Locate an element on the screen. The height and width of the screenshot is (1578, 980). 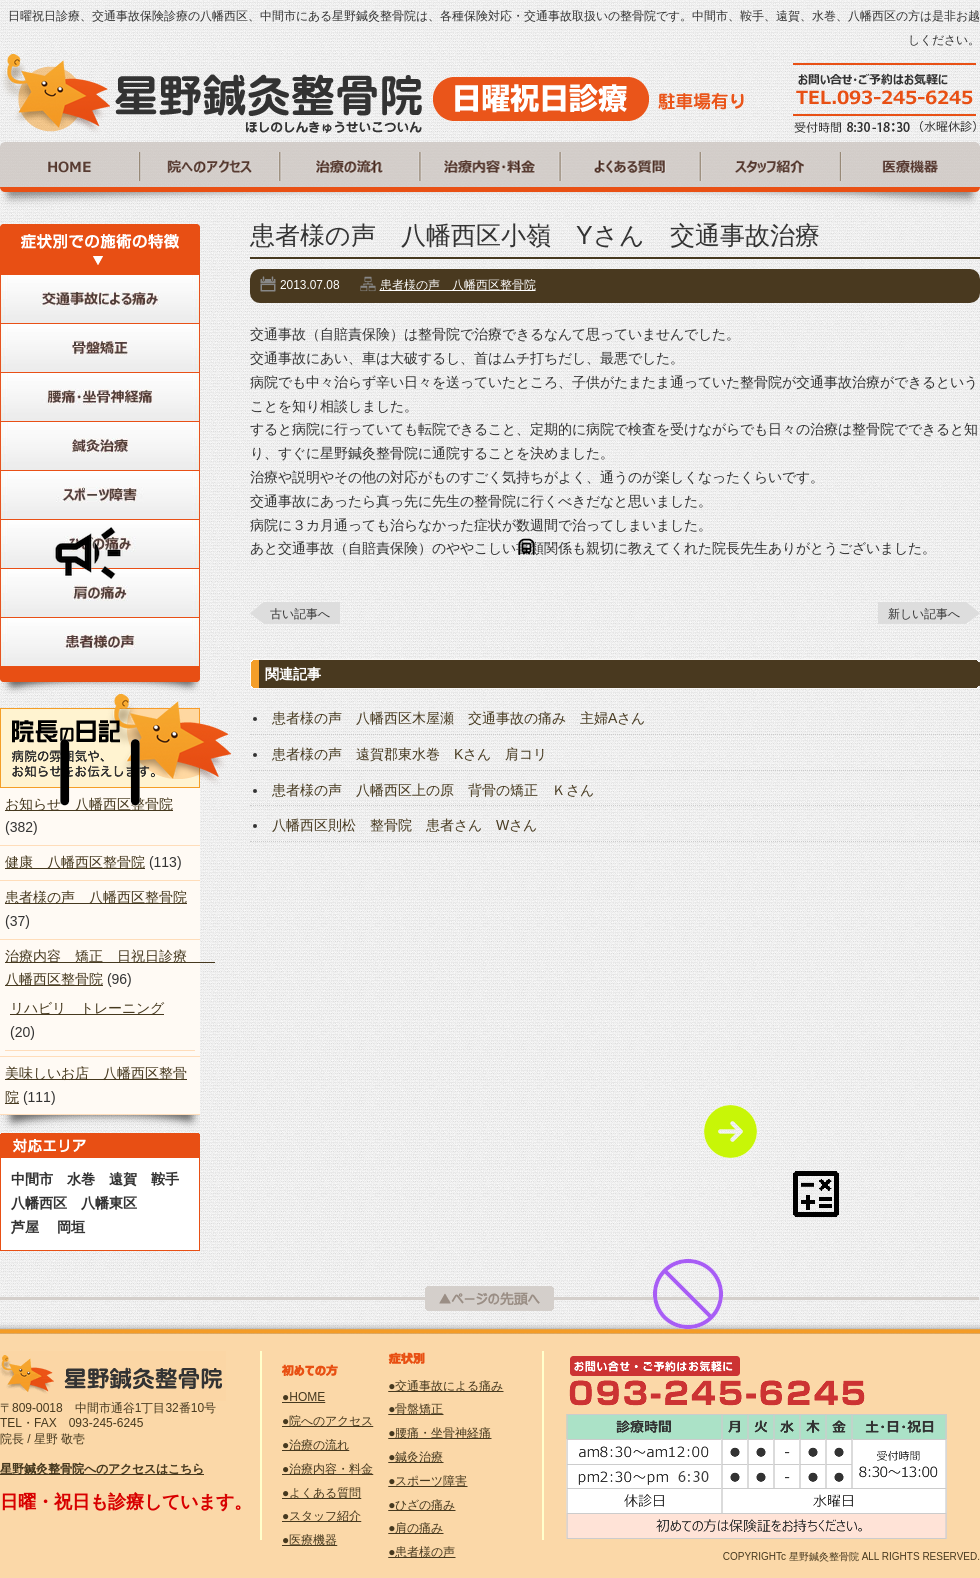
open calculator is located at coordinates (816, 1194).